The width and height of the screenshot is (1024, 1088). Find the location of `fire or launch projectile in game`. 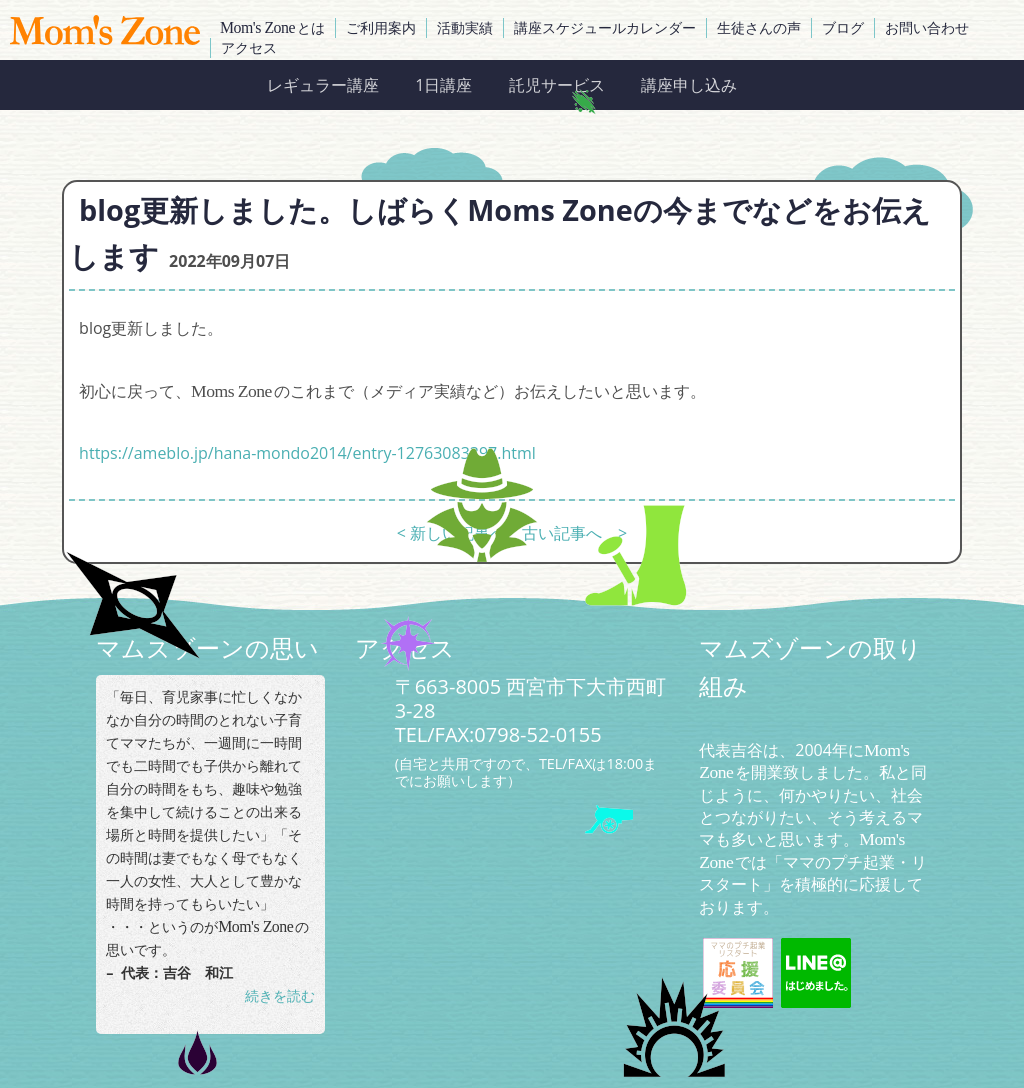

fire or launch projectile in game is located at coordinates (609, 819).